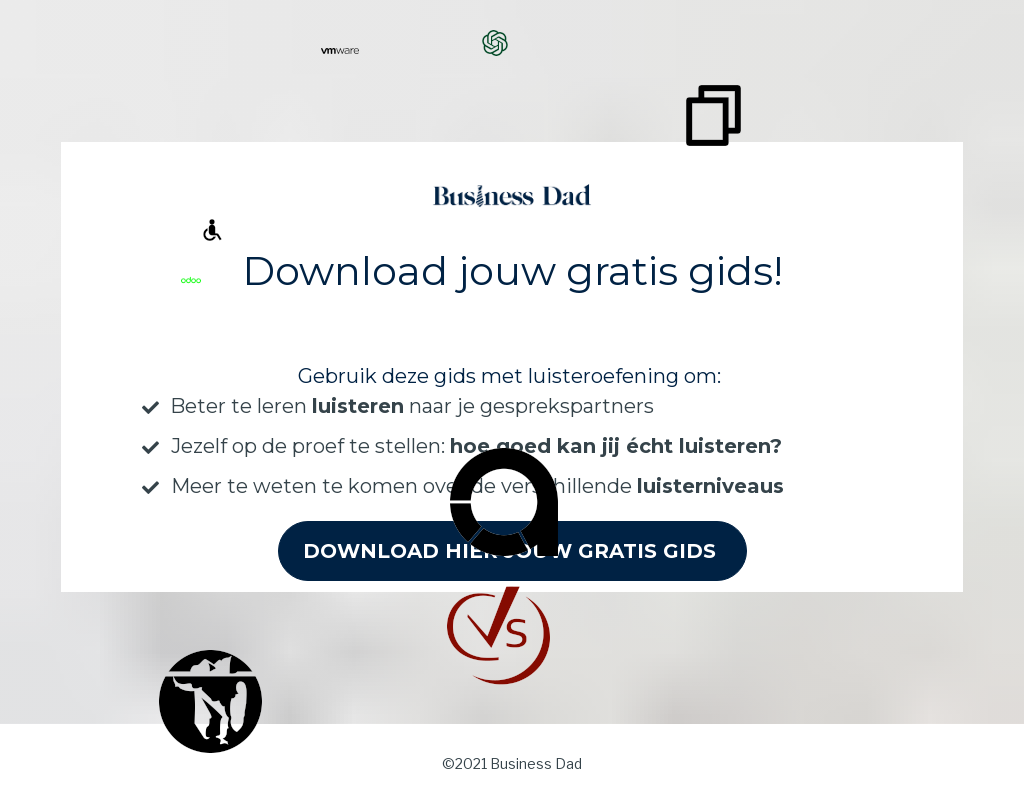 The height and width of the screenshot is (800, 1024). Describe the element at coordinates (495, 43) in the screenshot. I see `open the OpenAI app or service` at that location.